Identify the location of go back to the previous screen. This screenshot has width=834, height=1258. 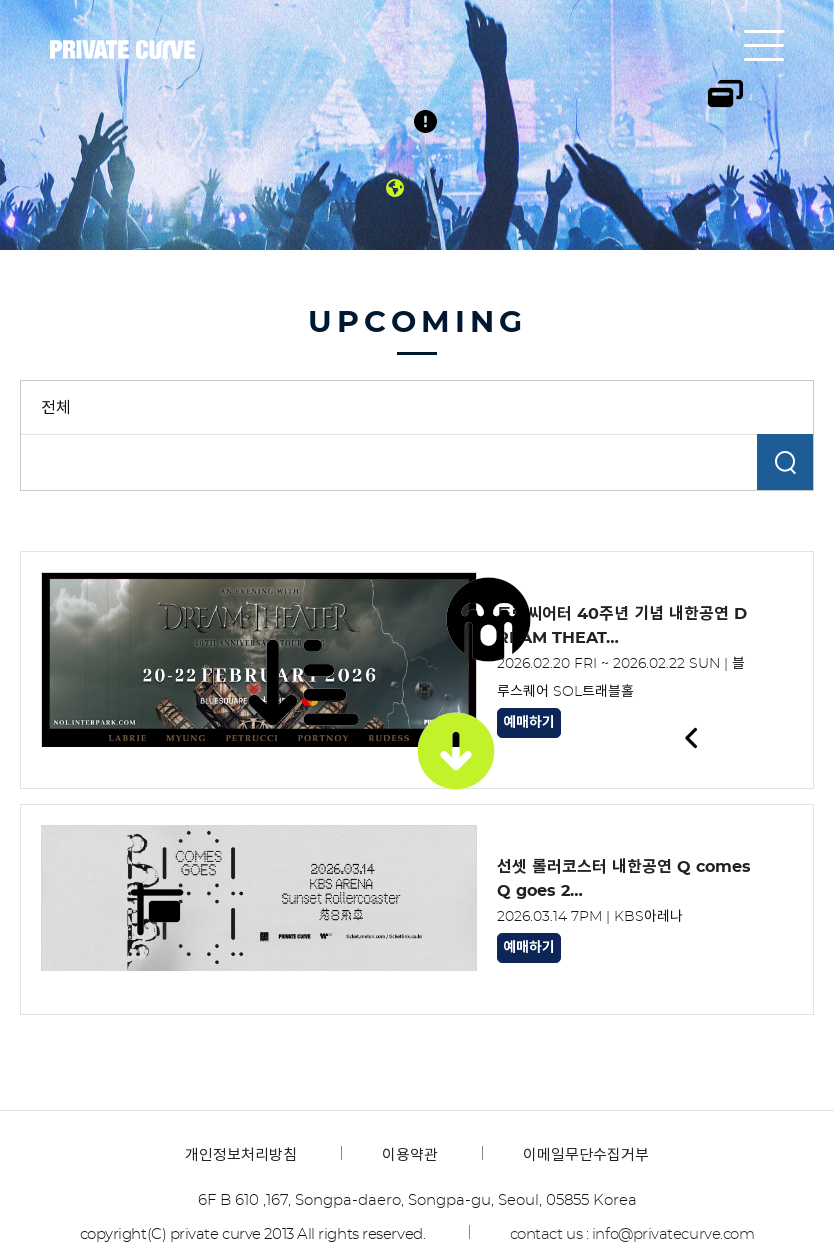
(692, 738).